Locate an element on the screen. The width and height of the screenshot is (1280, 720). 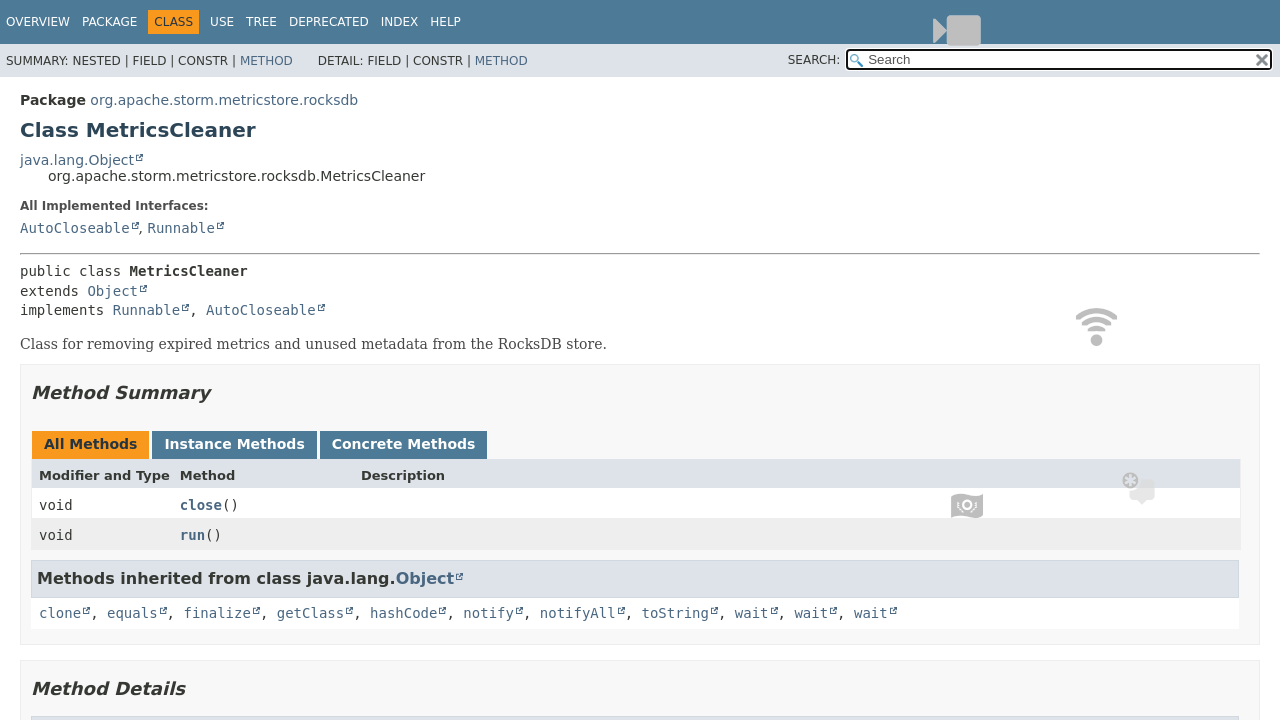
access webcam or video camera settings is located at coordinates (957, 29).